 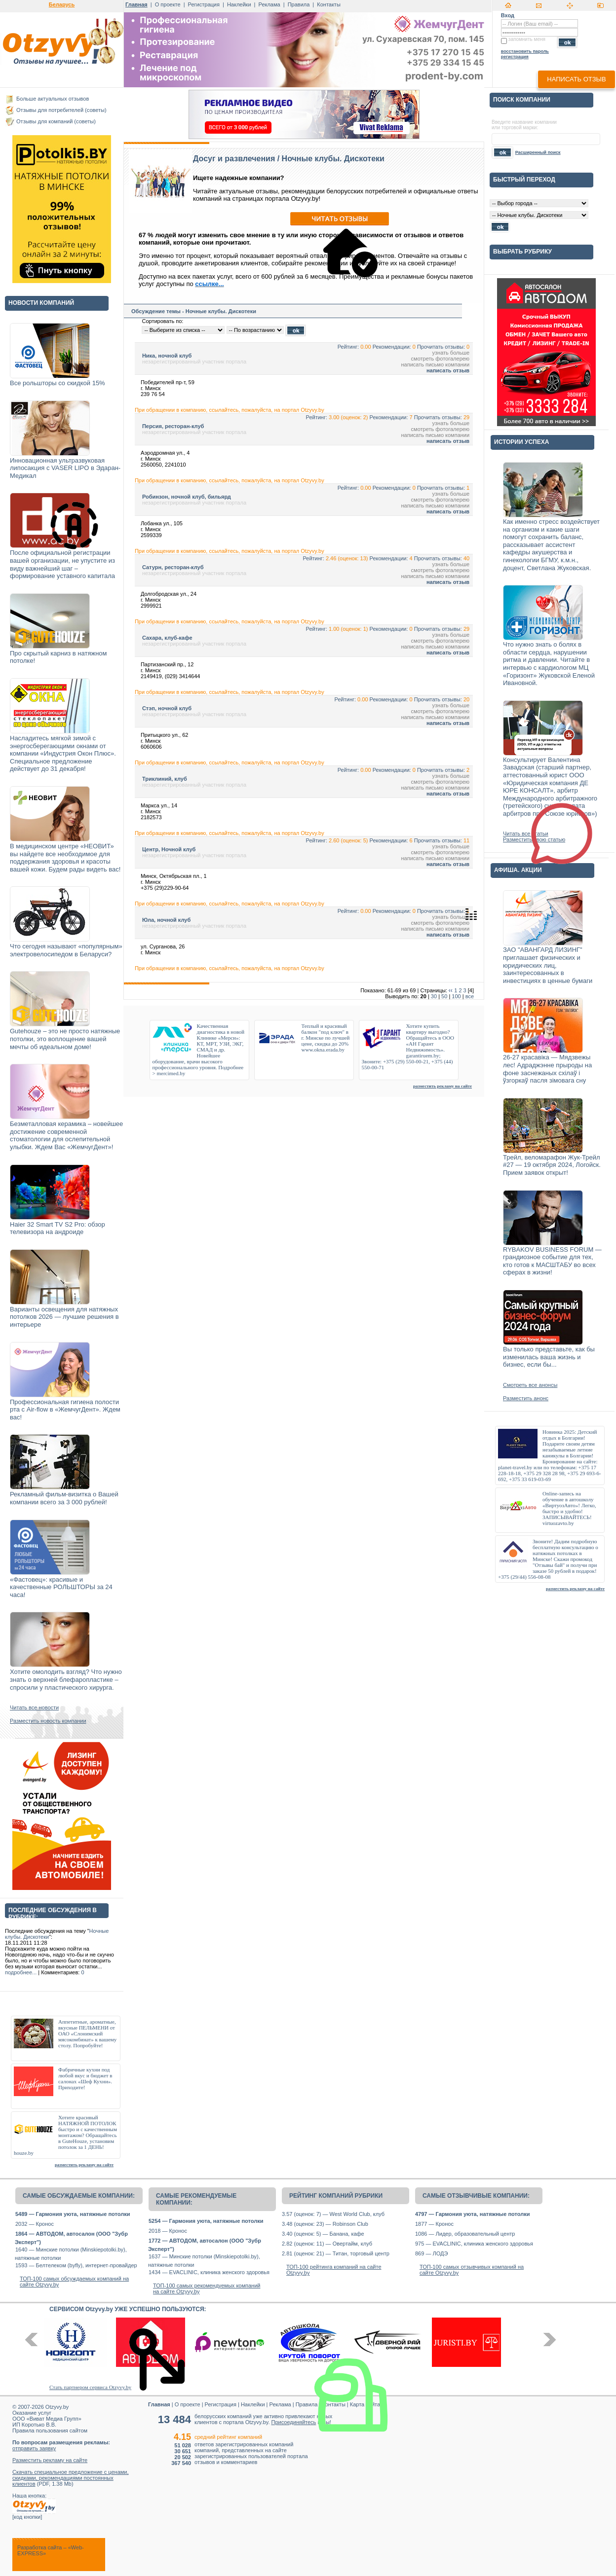 What do you see at coordinates (351, 2395) in the screenshot?
I see `among us game logo` at bounding box center [351, 2395].